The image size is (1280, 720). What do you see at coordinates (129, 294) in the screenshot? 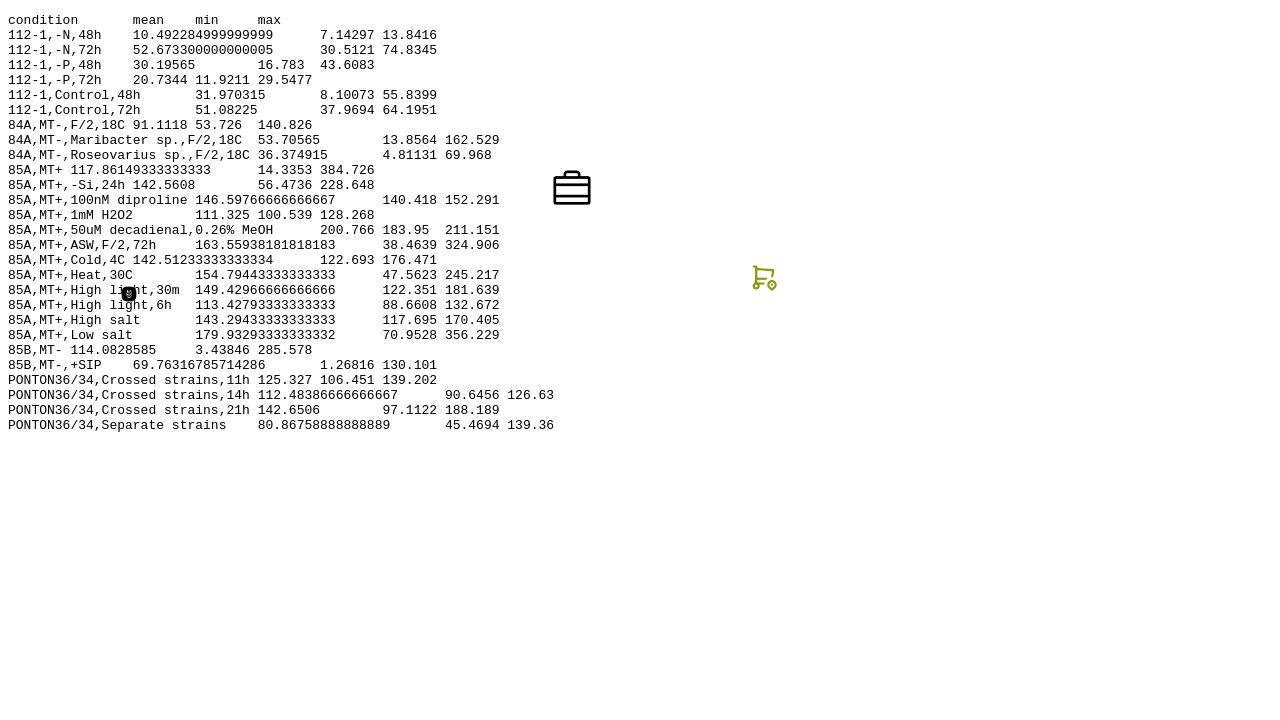
I see `indicates an unread item or status` at bounding box center [129, 294].